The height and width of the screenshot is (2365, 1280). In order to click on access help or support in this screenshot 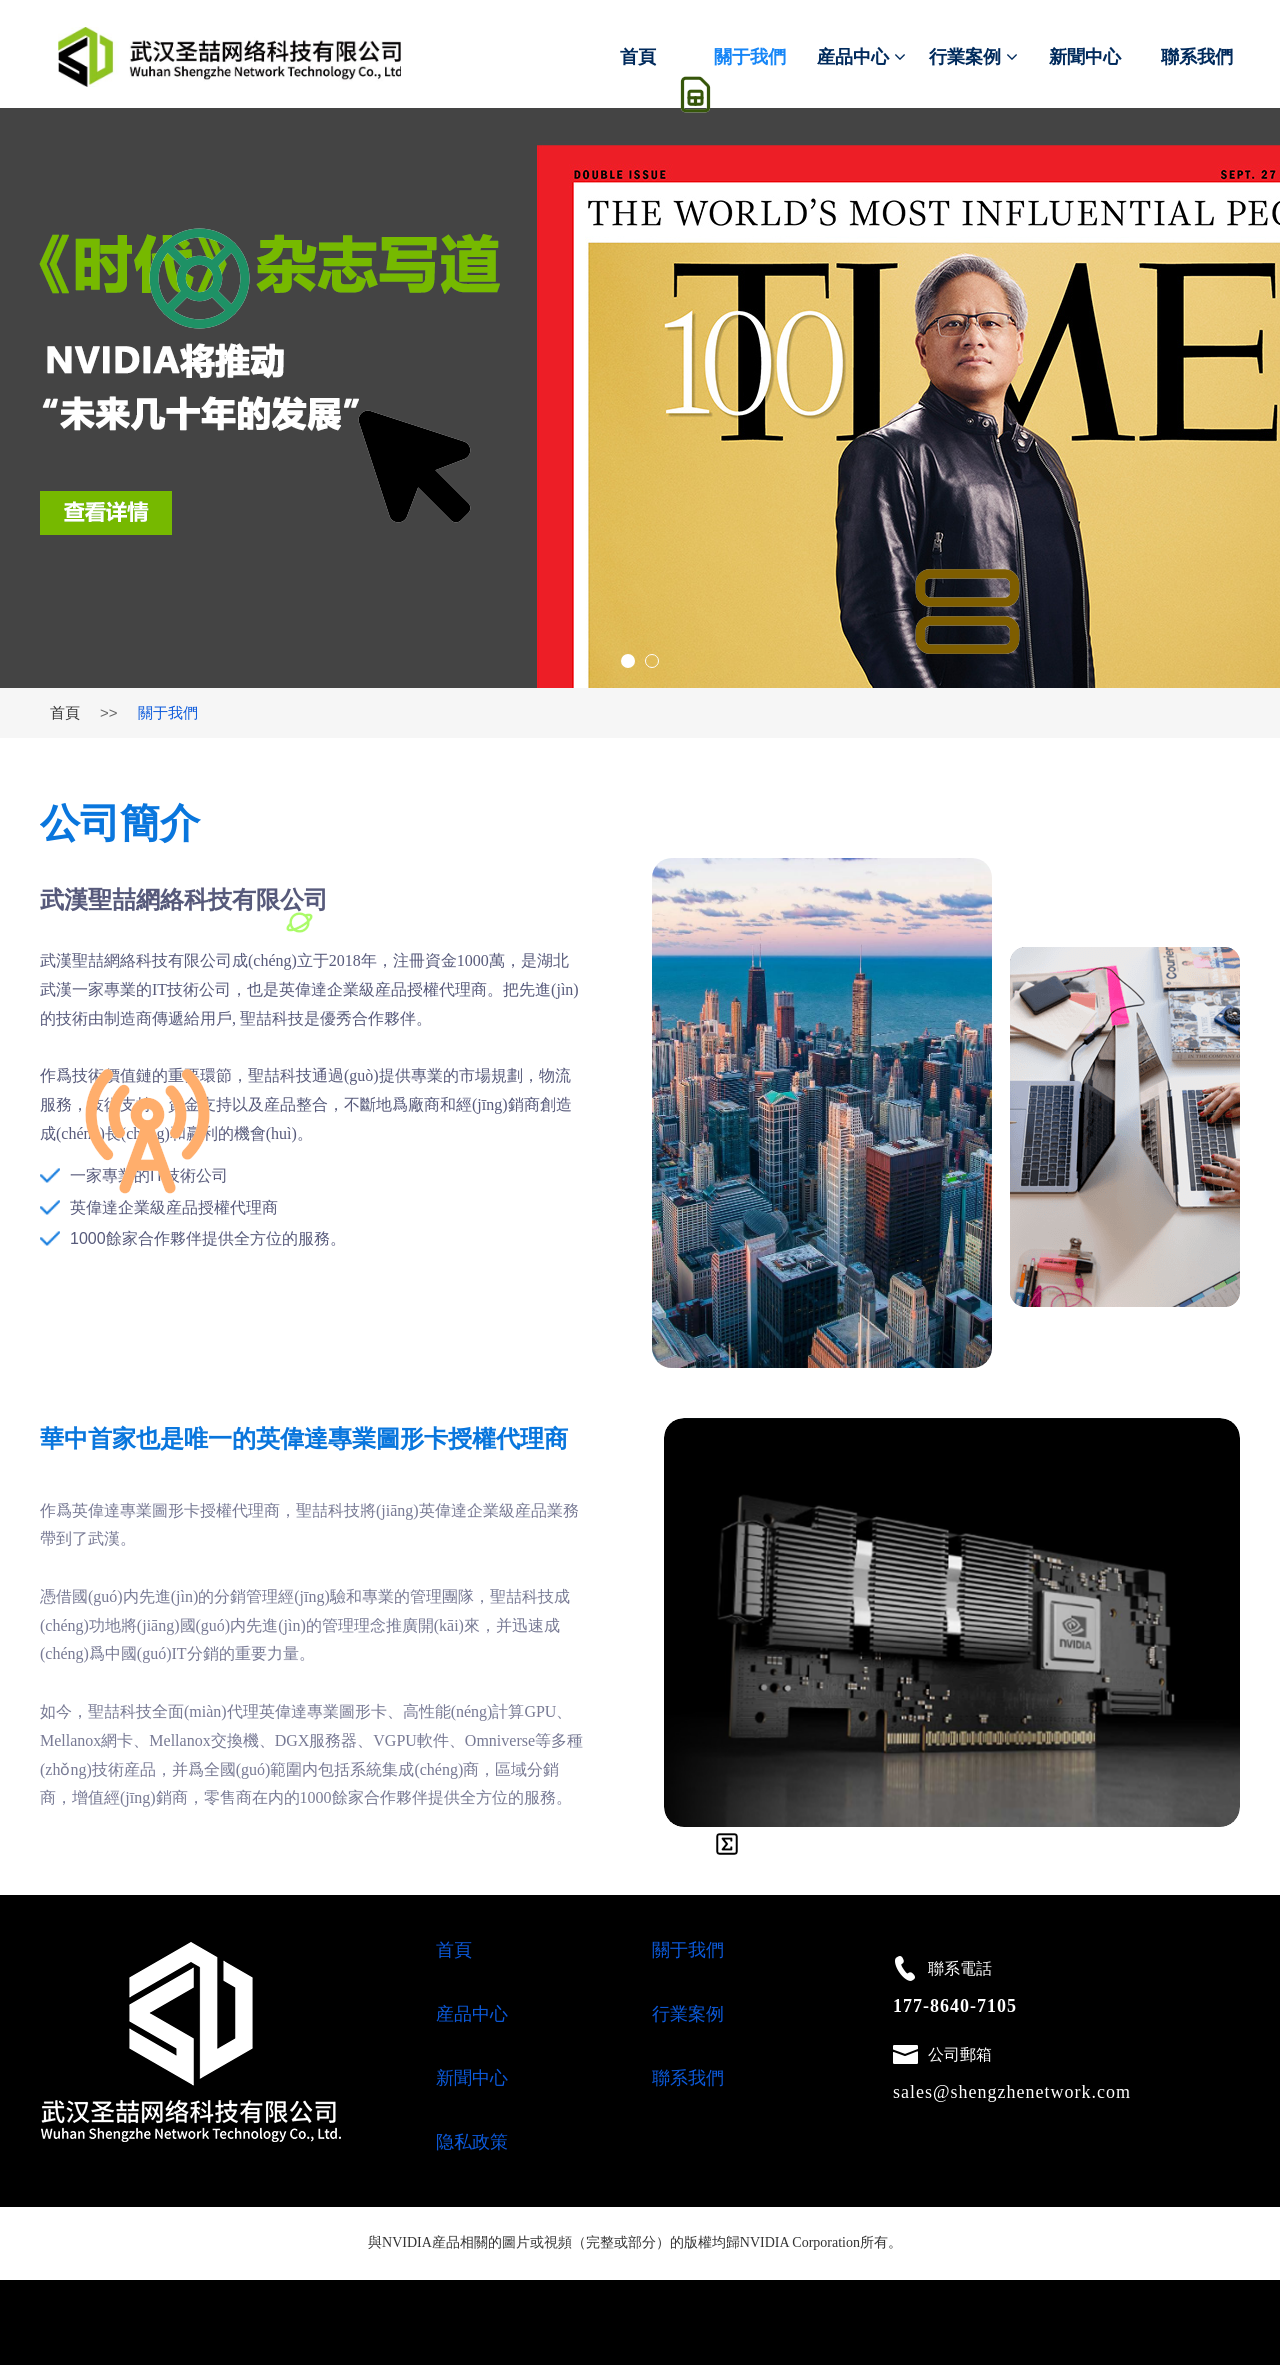, I will do `click(199, 278)`.